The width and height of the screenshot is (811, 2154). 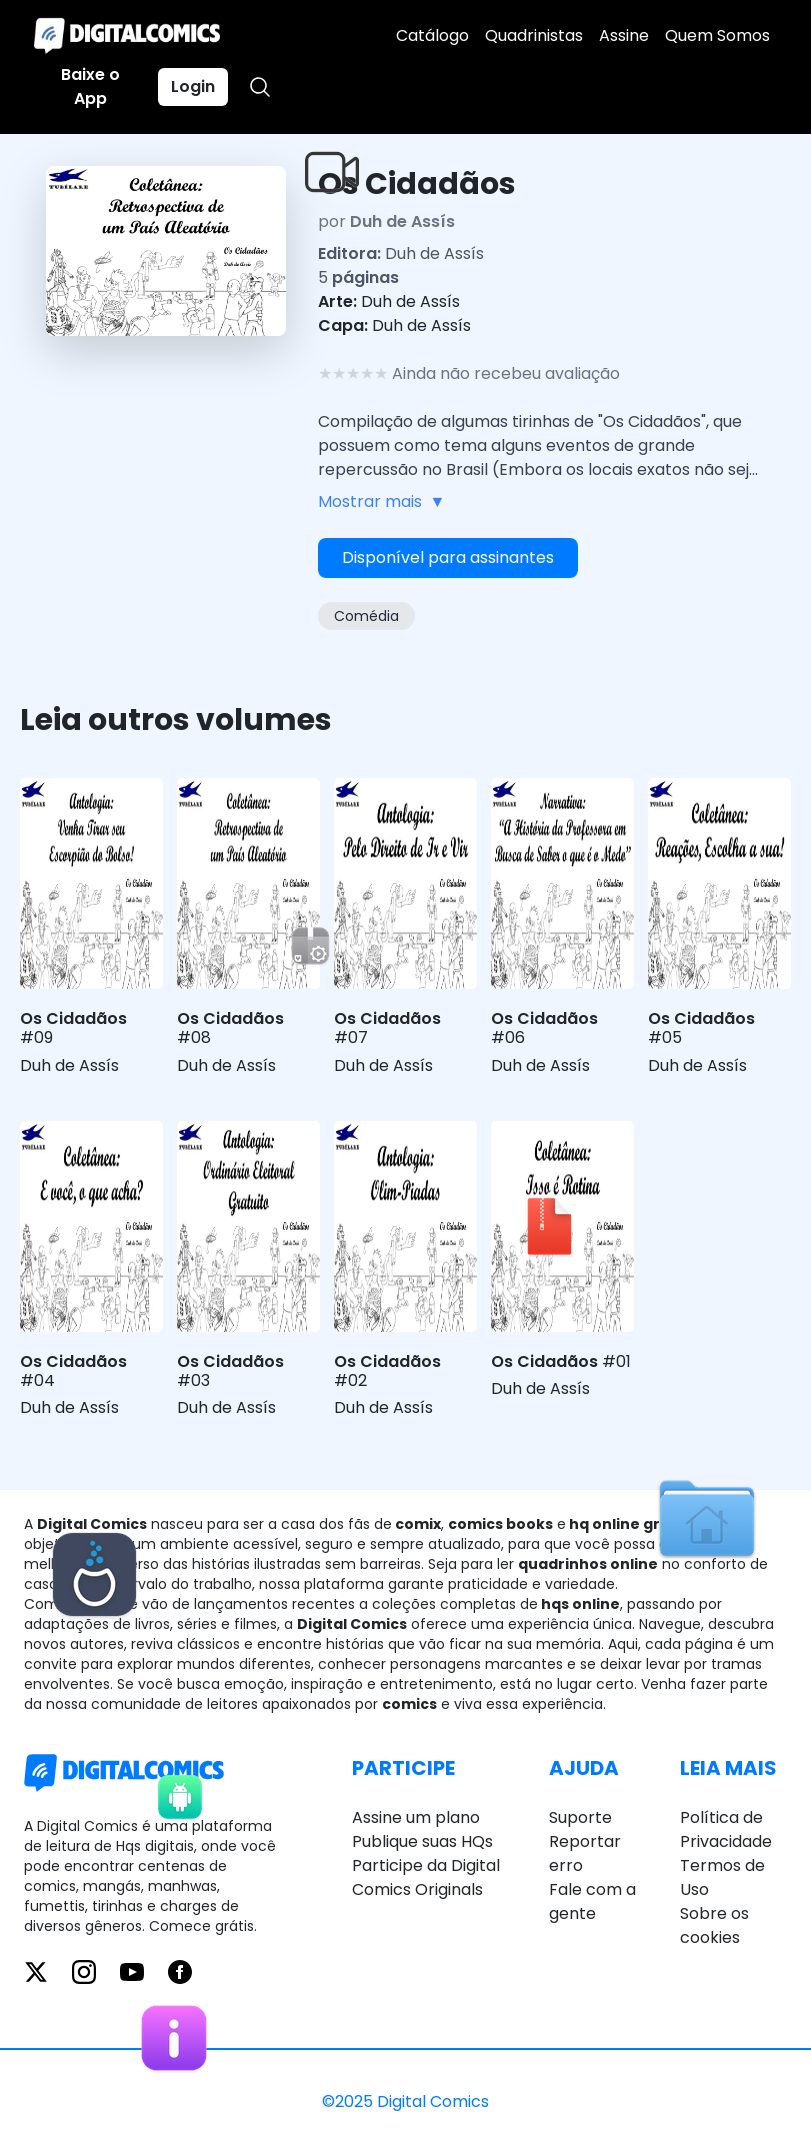 What do you see at coordinates (180, 1797) in the screenshot?
I see `launch anbox android emulator` at bounding box center [180, 1797].